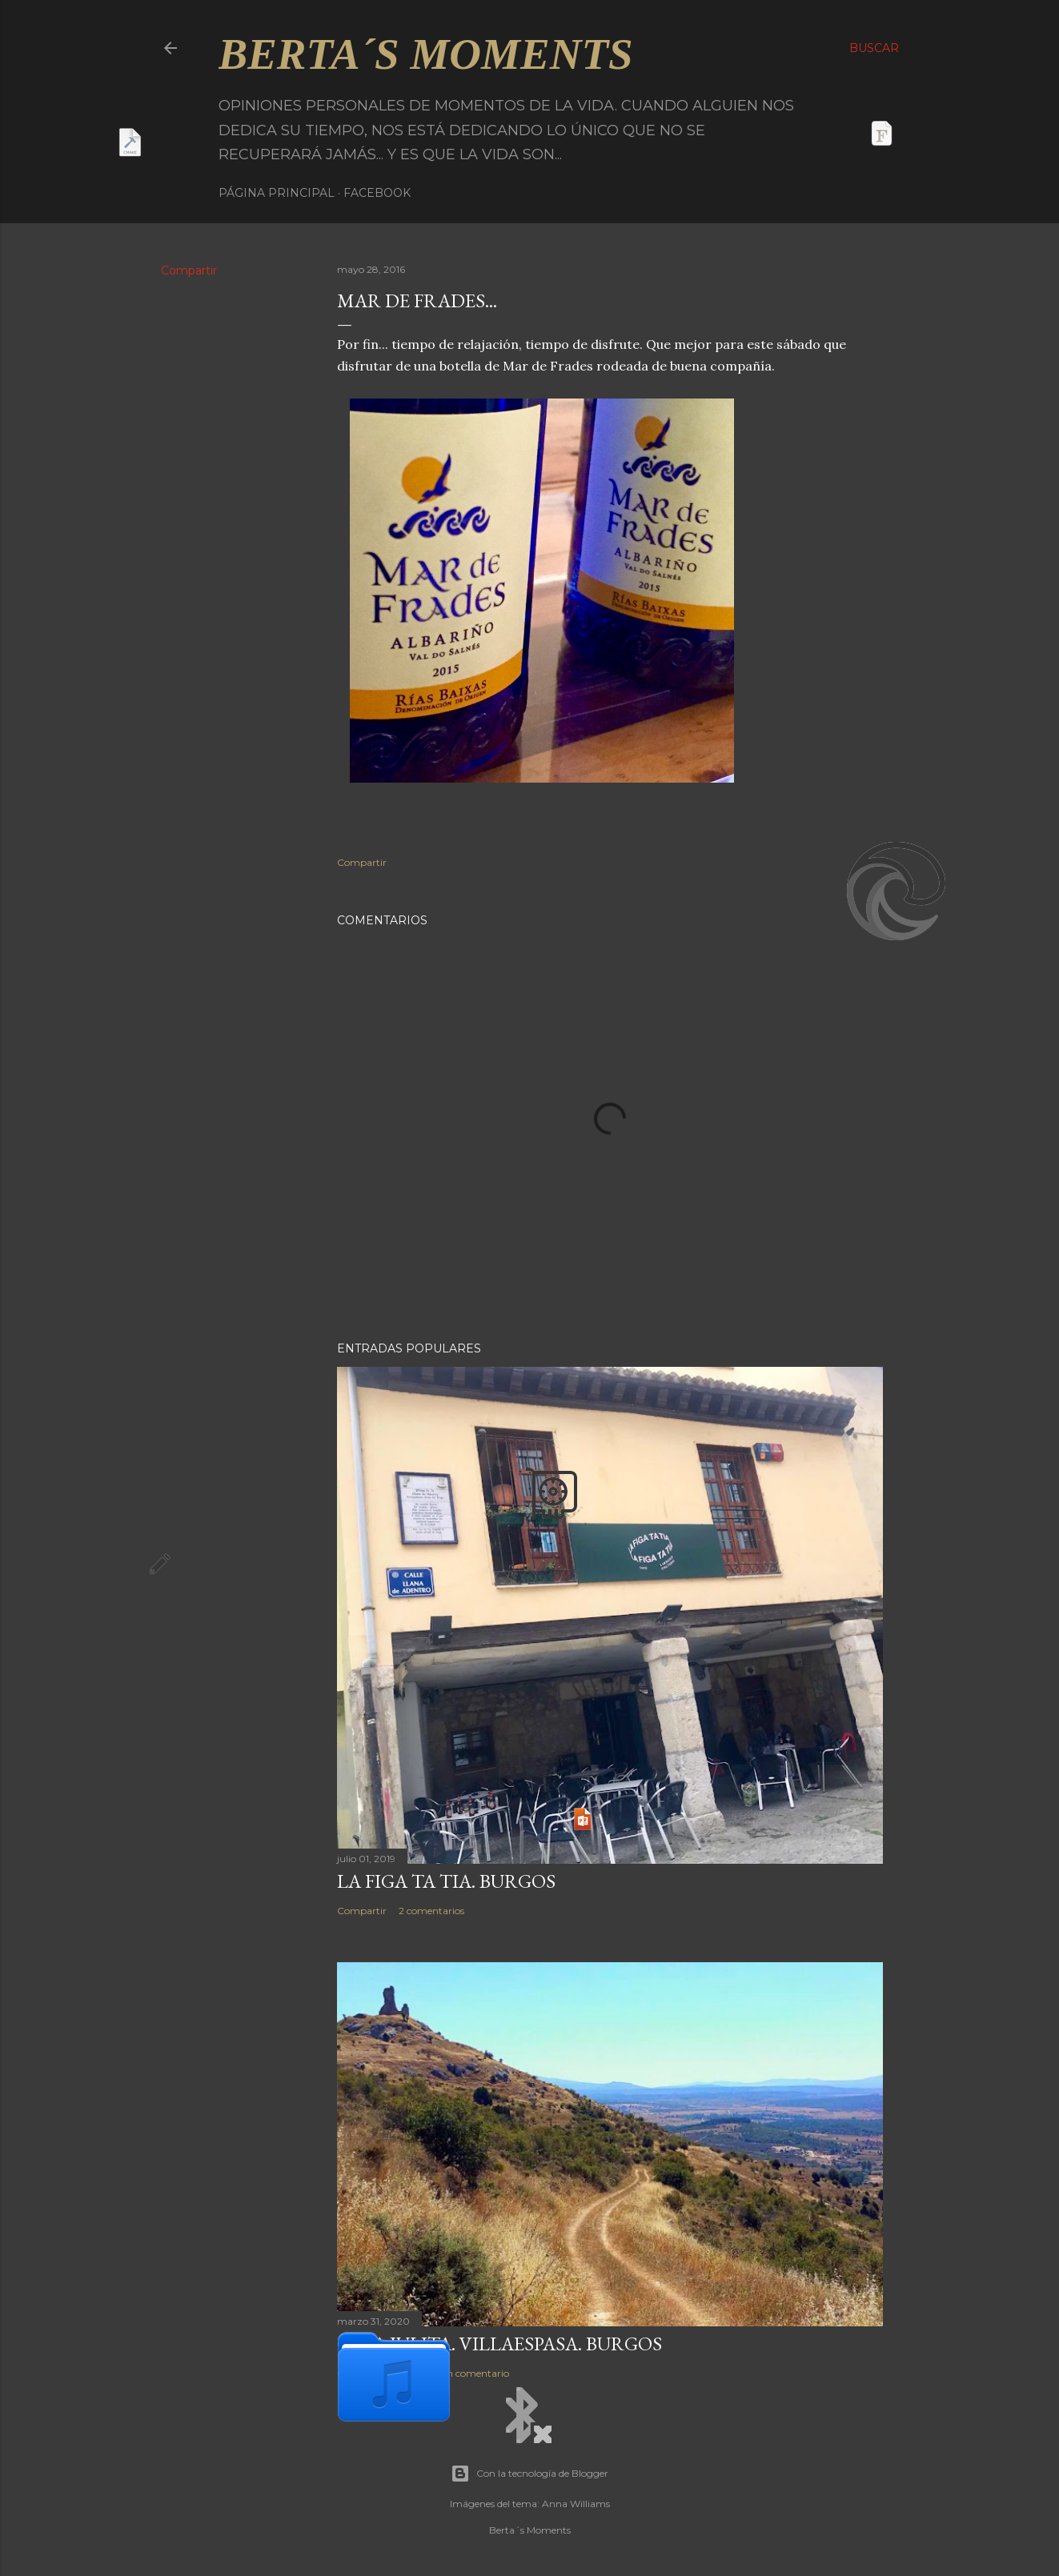 Image resolution: width=1059 pixels, height=2576 pixels. I want to click on access office or productivity applications, so click(160, 1564).